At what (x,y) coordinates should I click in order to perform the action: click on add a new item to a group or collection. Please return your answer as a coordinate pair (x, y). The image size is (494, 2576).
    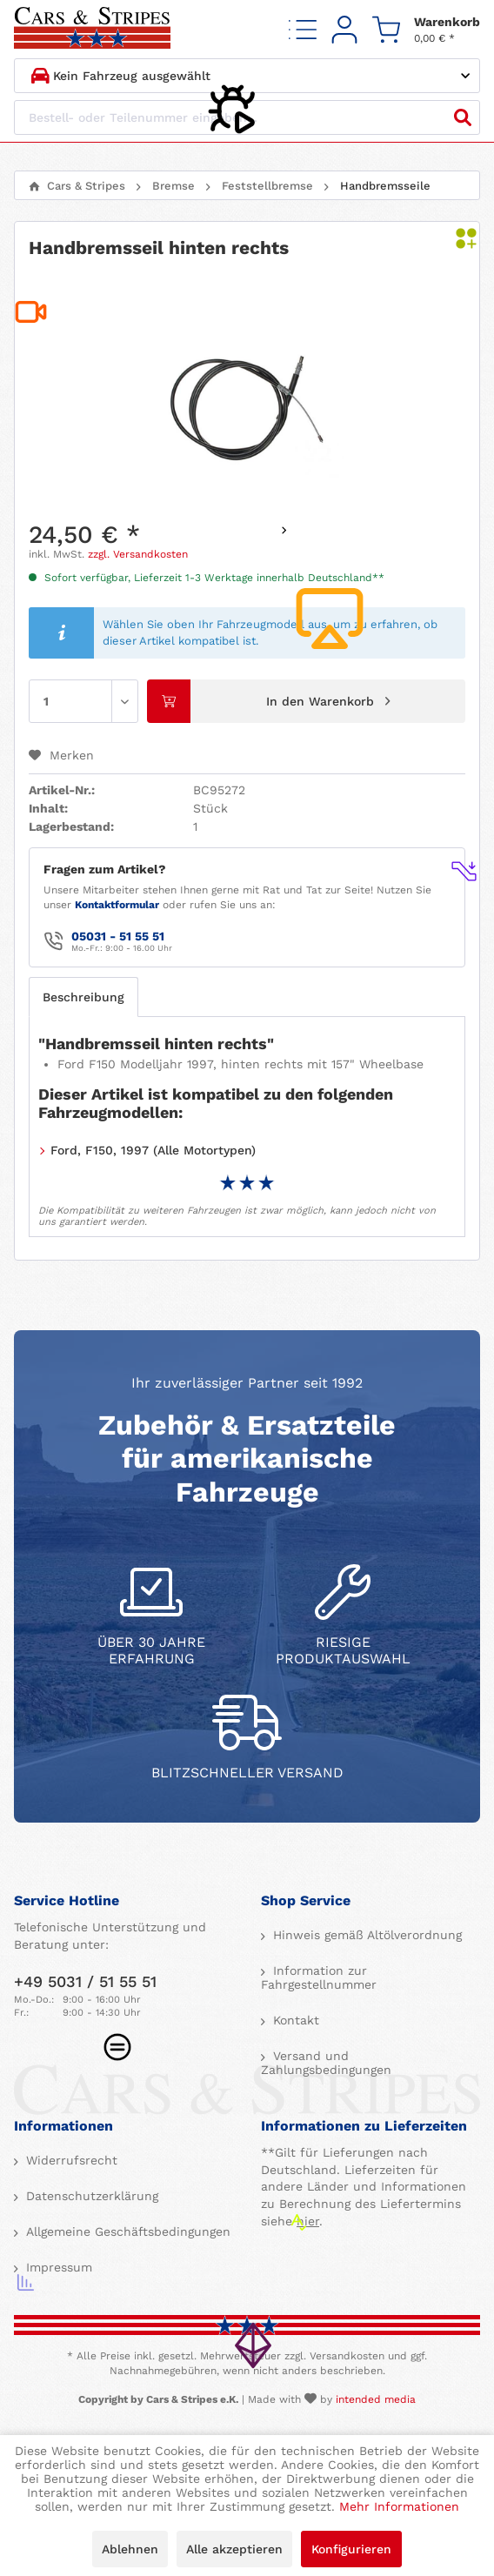
    Looking at the image, I should click on (466, 238).